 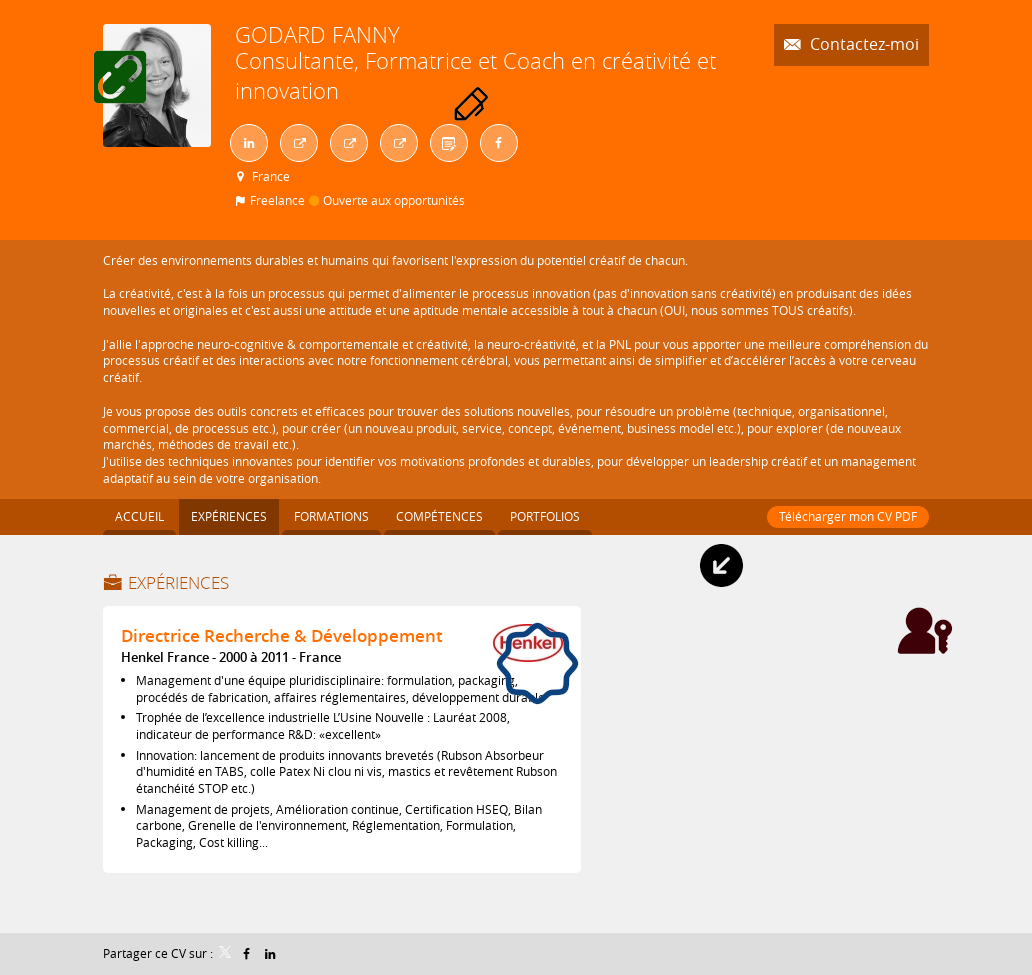 What do you see at coordinates (537, 663) in the screenshot?
I see `indicates a verified or certified status` at bounding box center [537, 663].